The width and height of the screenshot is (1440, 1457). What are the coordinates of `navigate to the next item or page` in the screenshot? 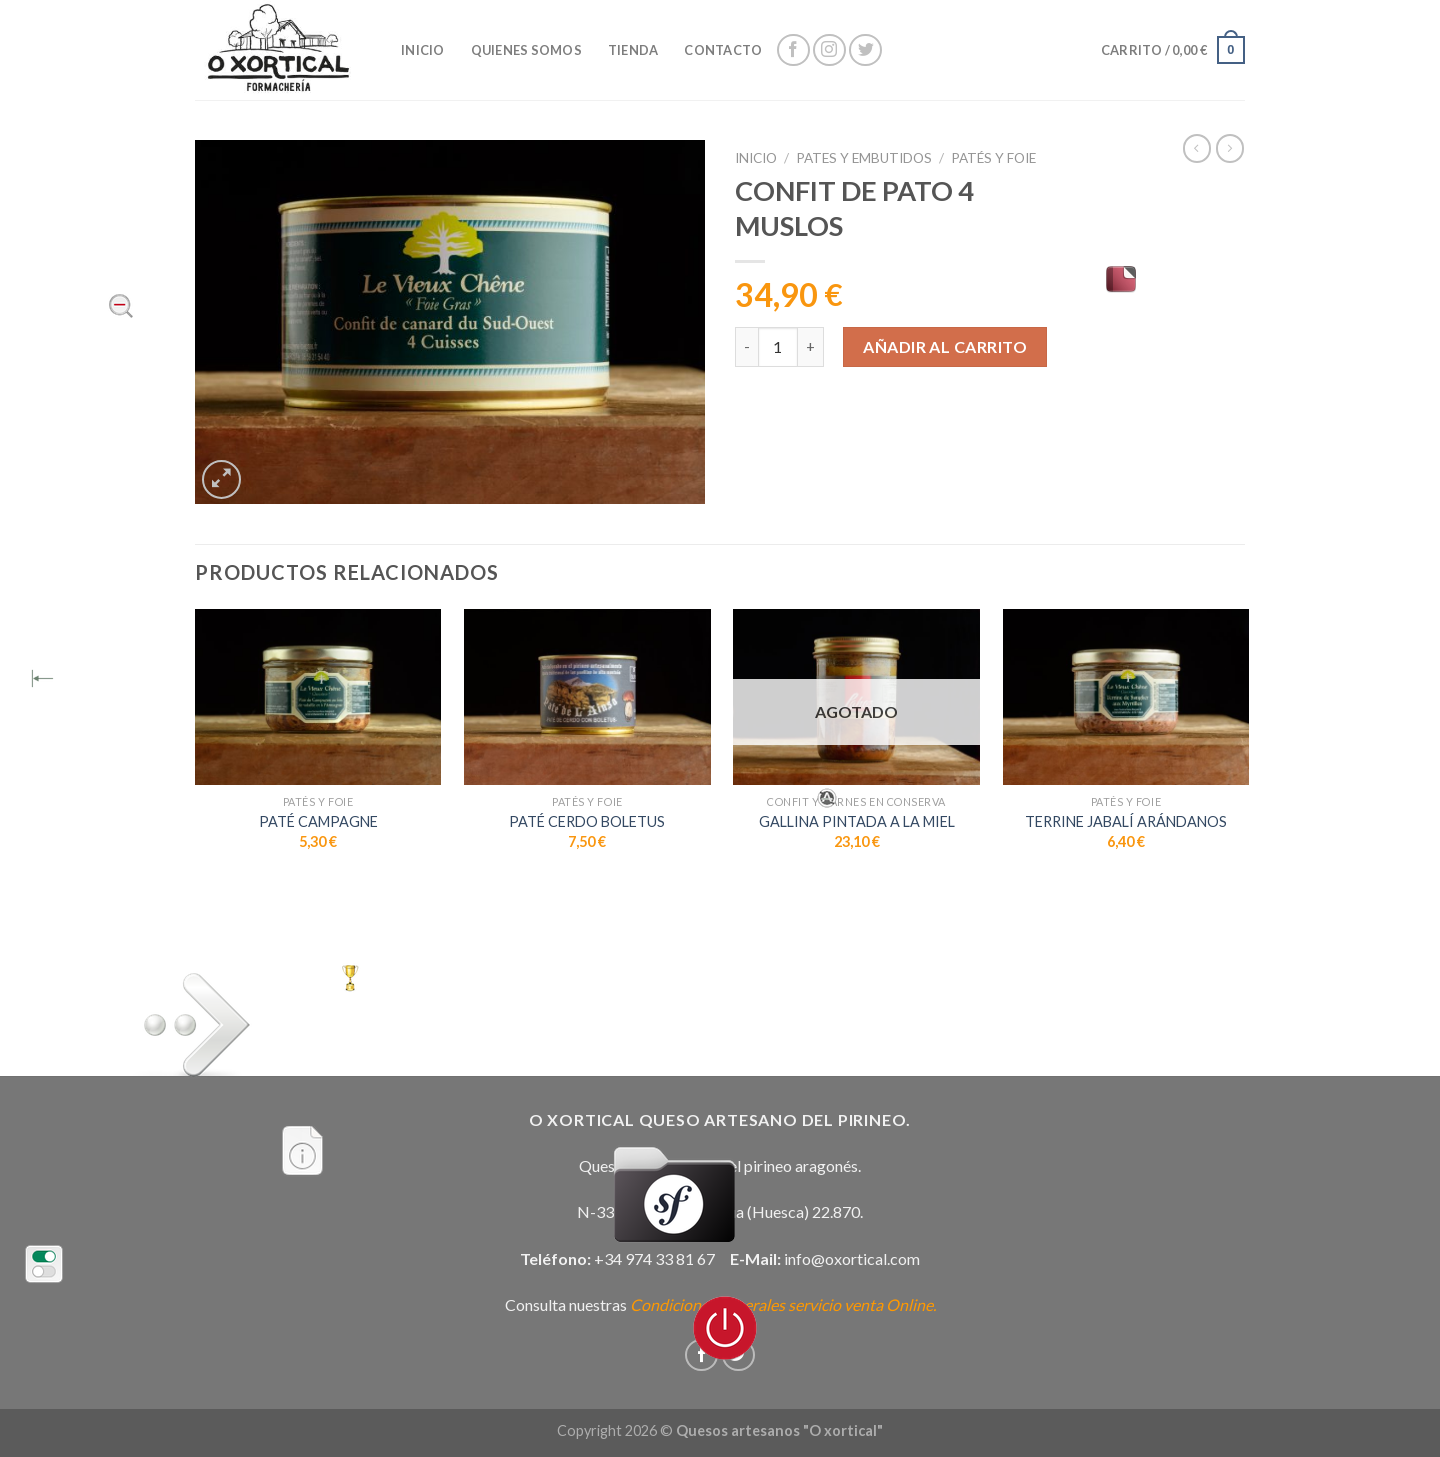 It's located at (196, 1025).